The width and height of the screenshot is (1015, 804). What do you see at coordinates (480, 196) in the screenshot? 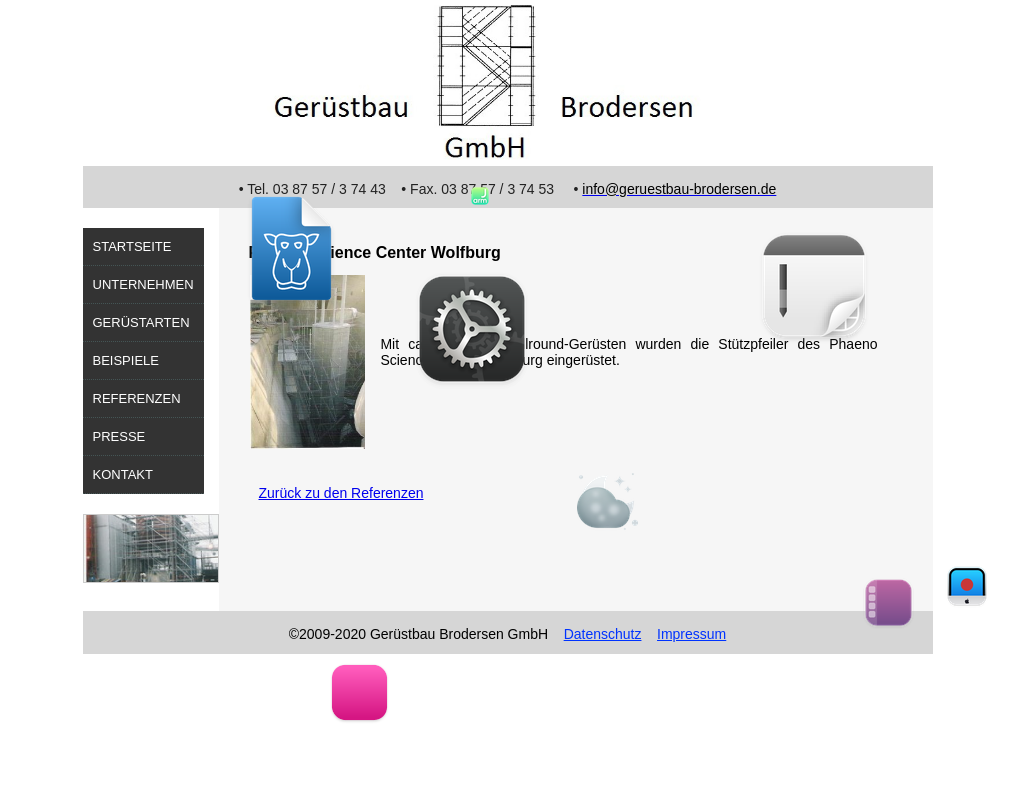
I see `launch JArmEmu ARM assembly emulator` at bounding box center [480, 196].